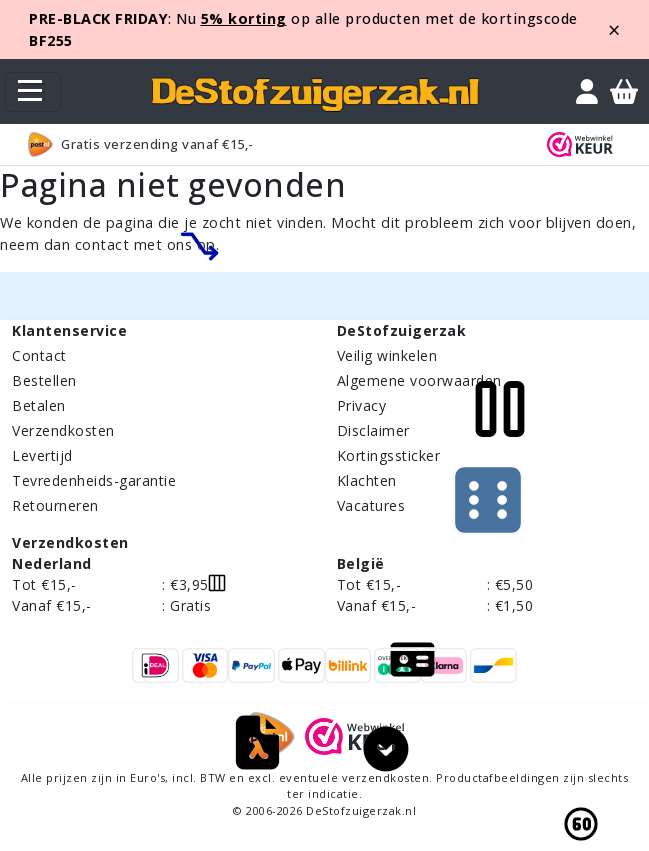 This screenshot has height=851, width=649. I want to click on expand to show more content, so click(386, 749).